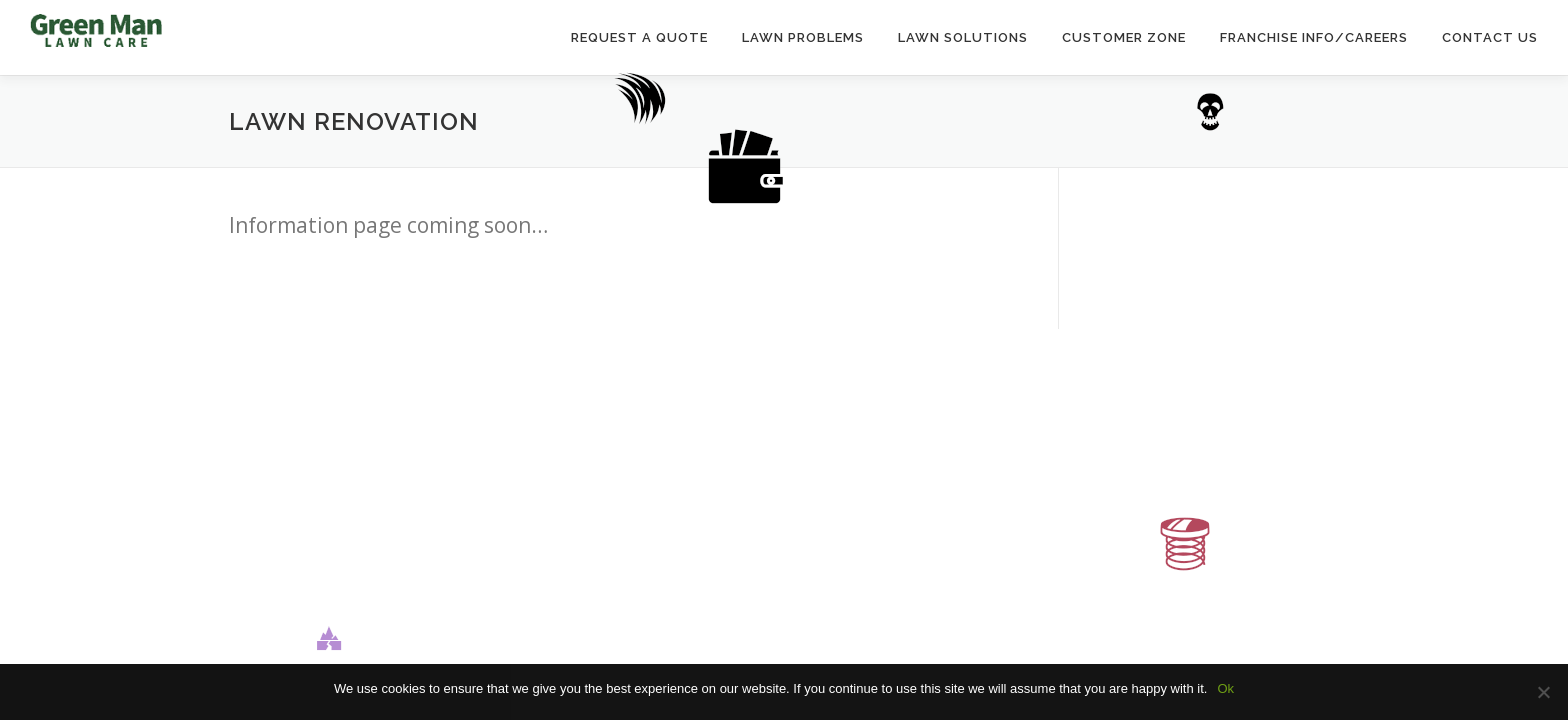 This screenshot has width=1568, height=720. What do you see at coordinates (329, 638) in the screenshot?
I see `explore valley or mountain terrain` at bounding box center [329, 638].